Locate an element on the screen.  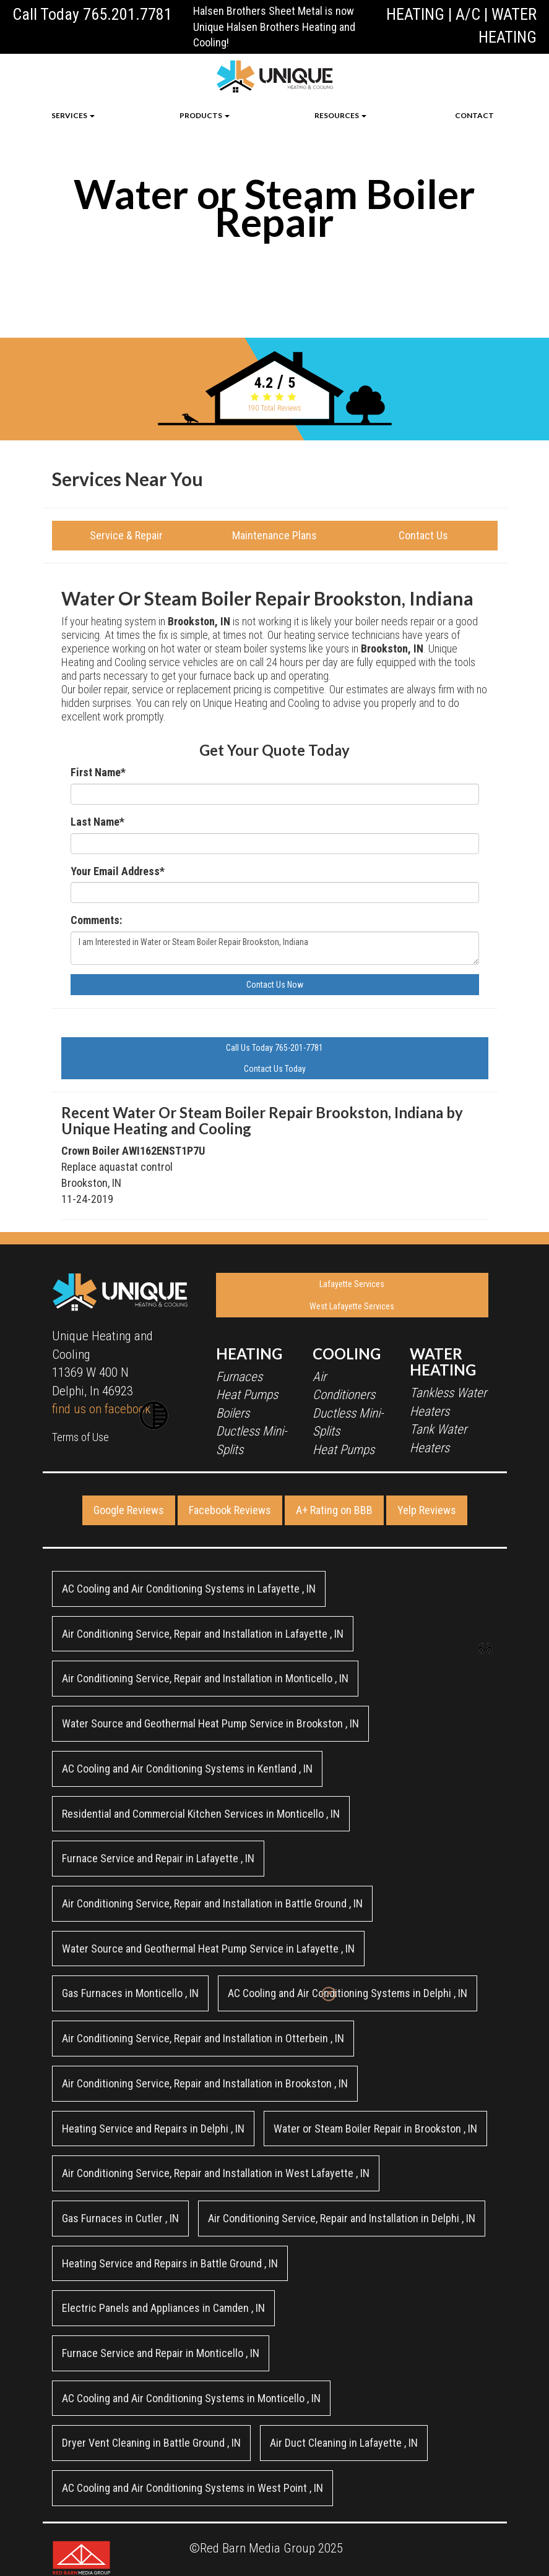
adjust blur or focus settings is located at coordinates (153, 1415).